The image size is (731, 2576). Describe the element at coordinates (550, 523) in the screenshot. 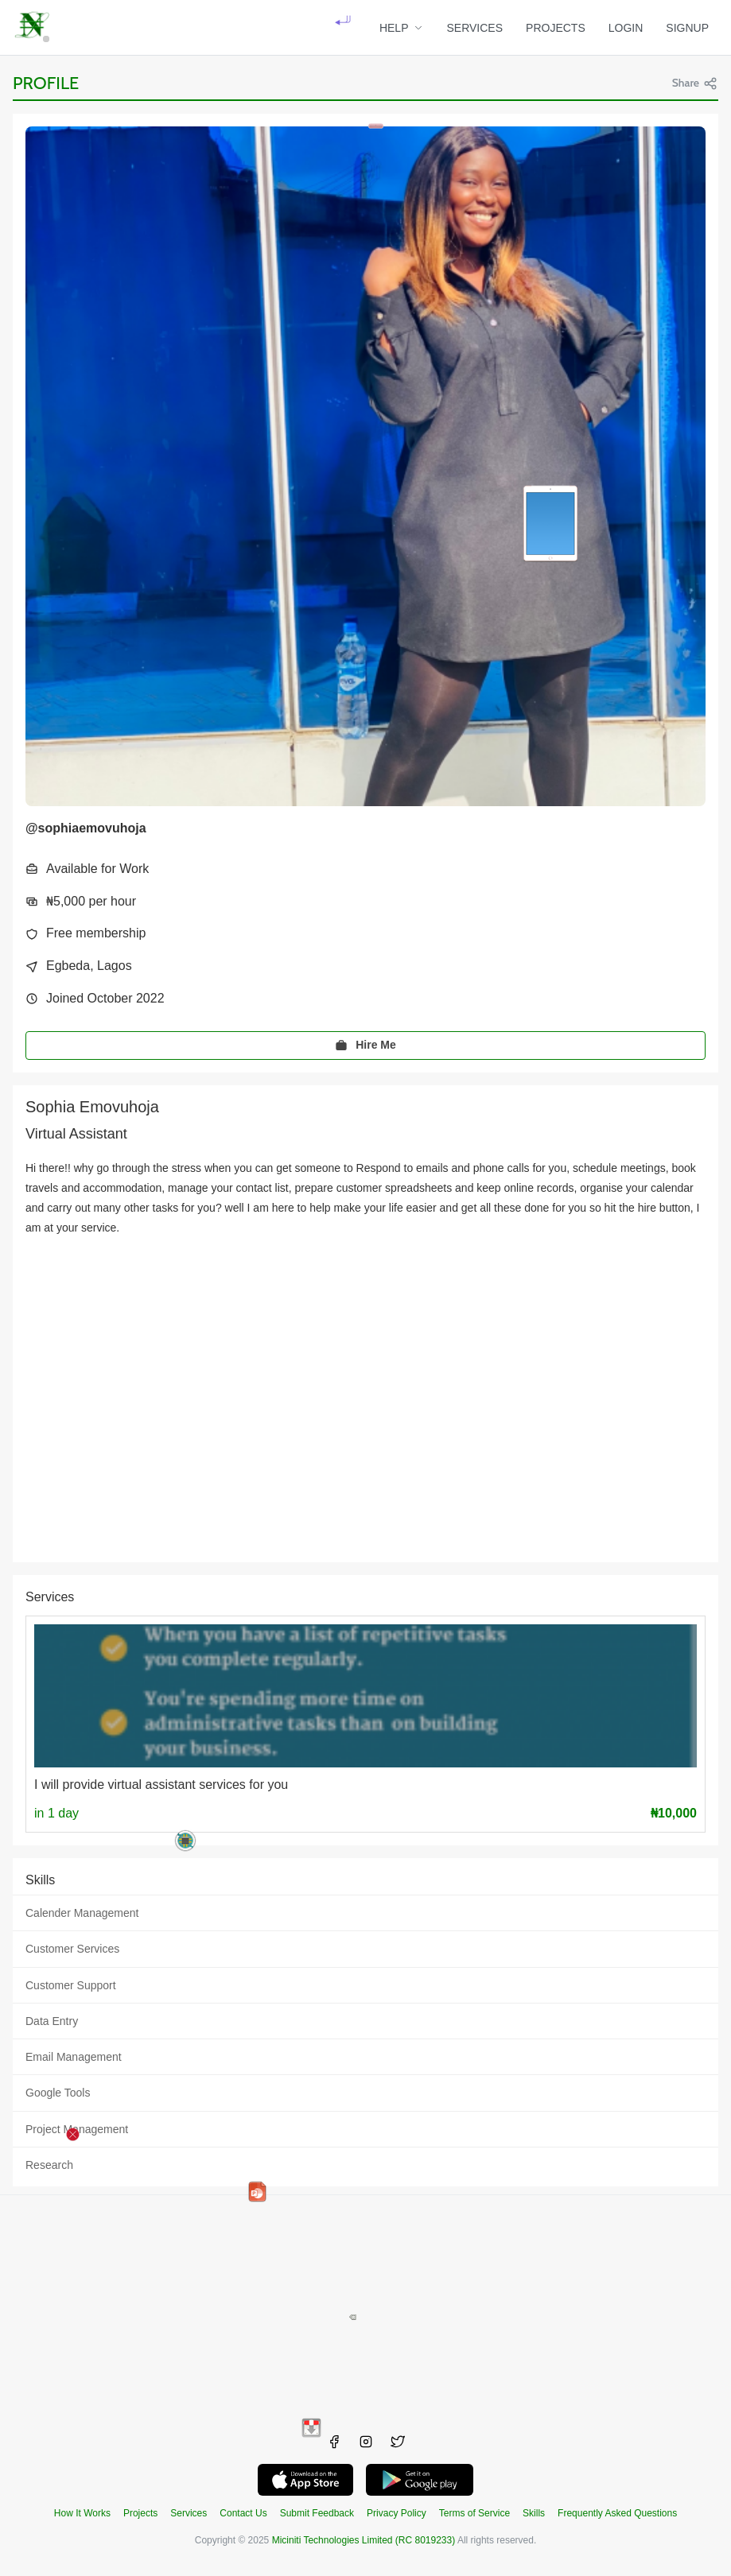

I see `iPad device with cellular connectivity` at that location.